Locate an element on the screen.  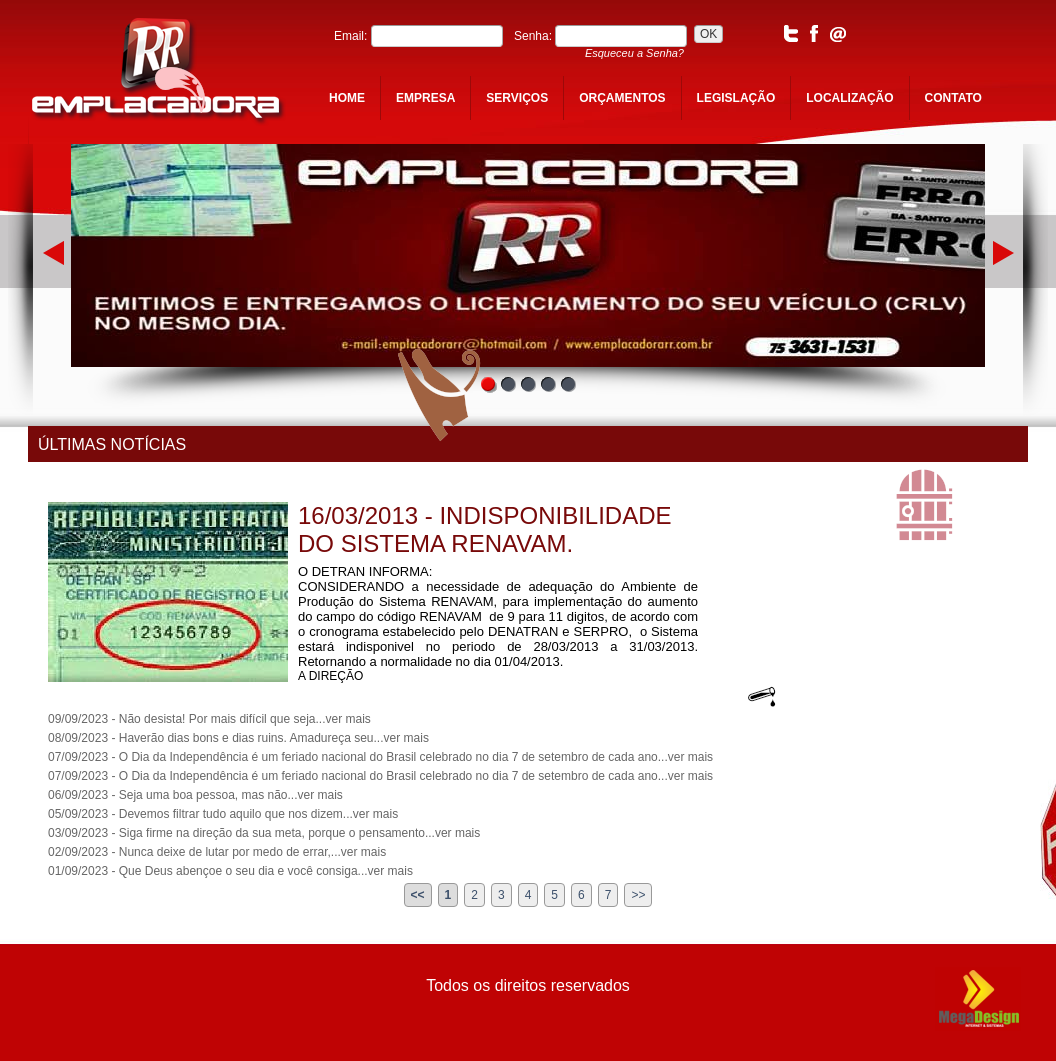
access chemistry or lab features is located at coordinates (761, 697).